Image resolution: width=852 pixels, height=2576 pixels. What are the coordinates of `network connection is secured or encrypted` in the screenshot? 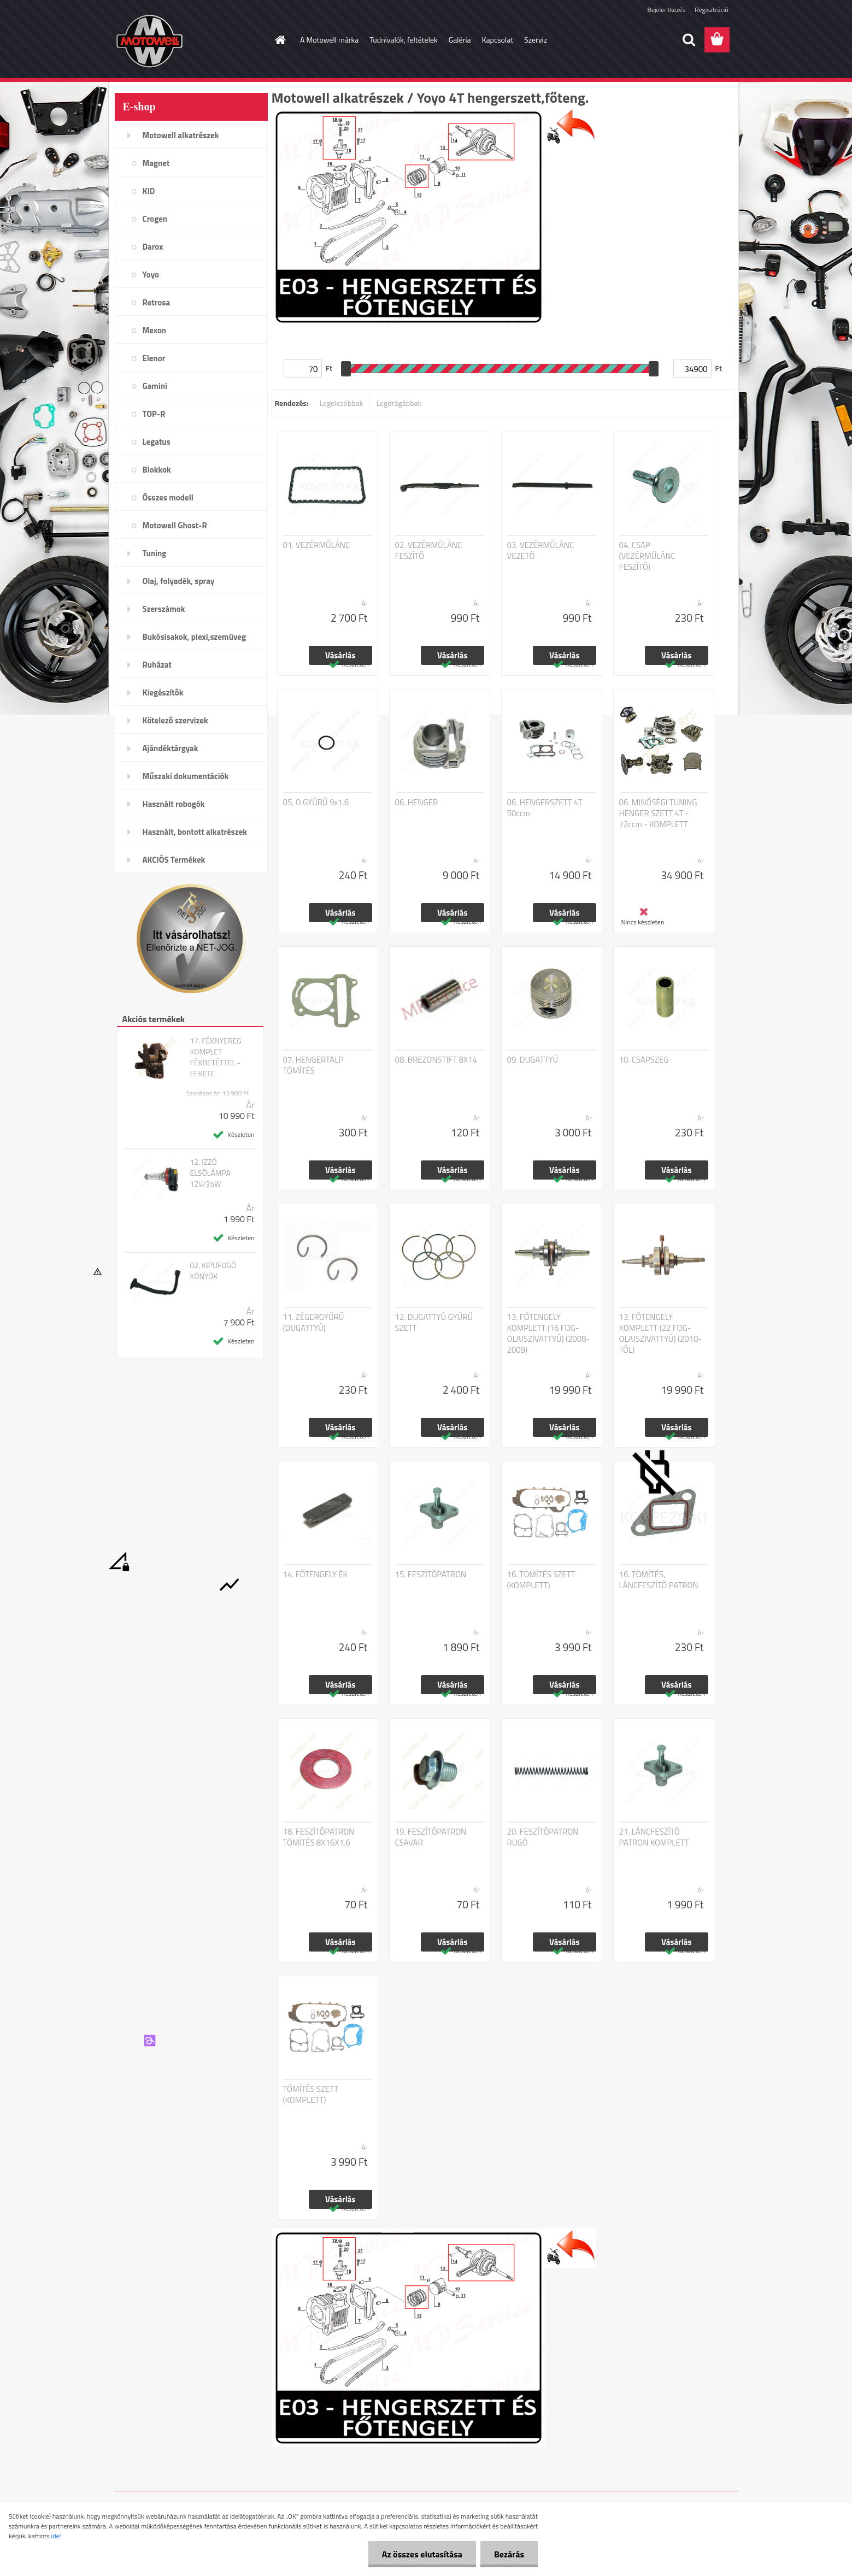 It's located at (119, 1561).